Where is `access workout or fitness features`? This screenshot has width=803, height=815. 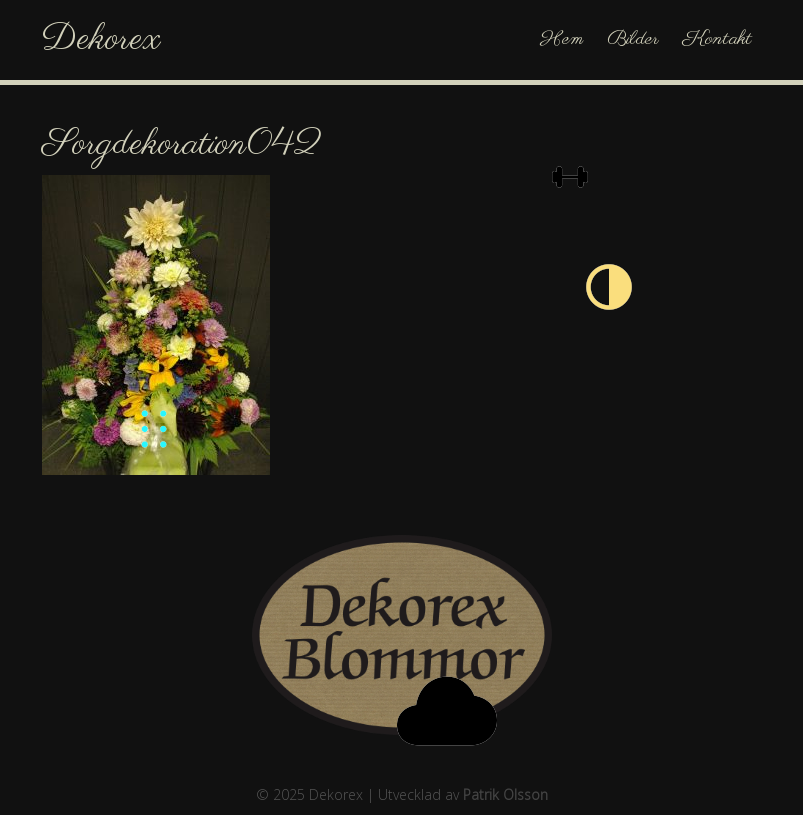 access workout or fitness features is located at coordinates (570, 177).